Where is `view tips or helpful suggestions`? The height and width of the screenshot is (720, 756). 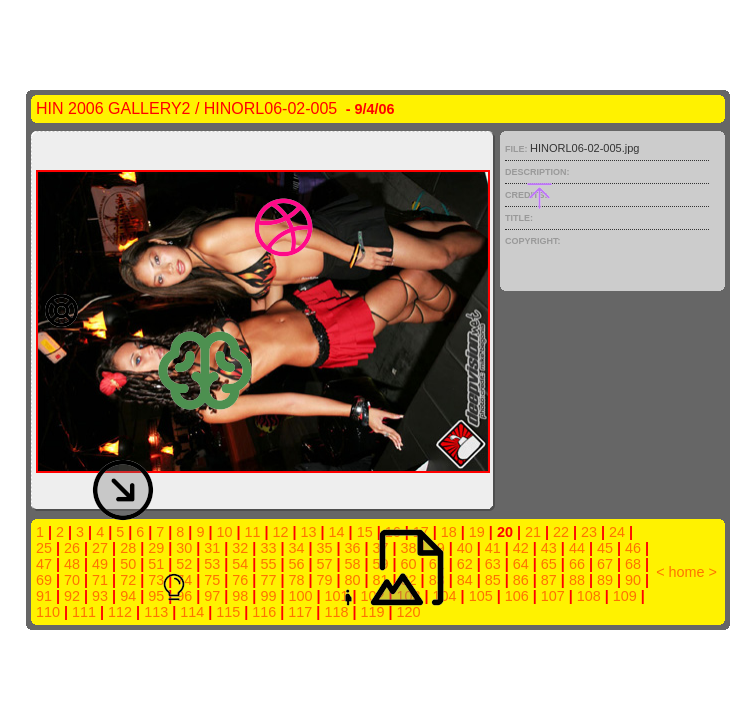
view tips or helpful suggestions is located at coordinates (174, 587).